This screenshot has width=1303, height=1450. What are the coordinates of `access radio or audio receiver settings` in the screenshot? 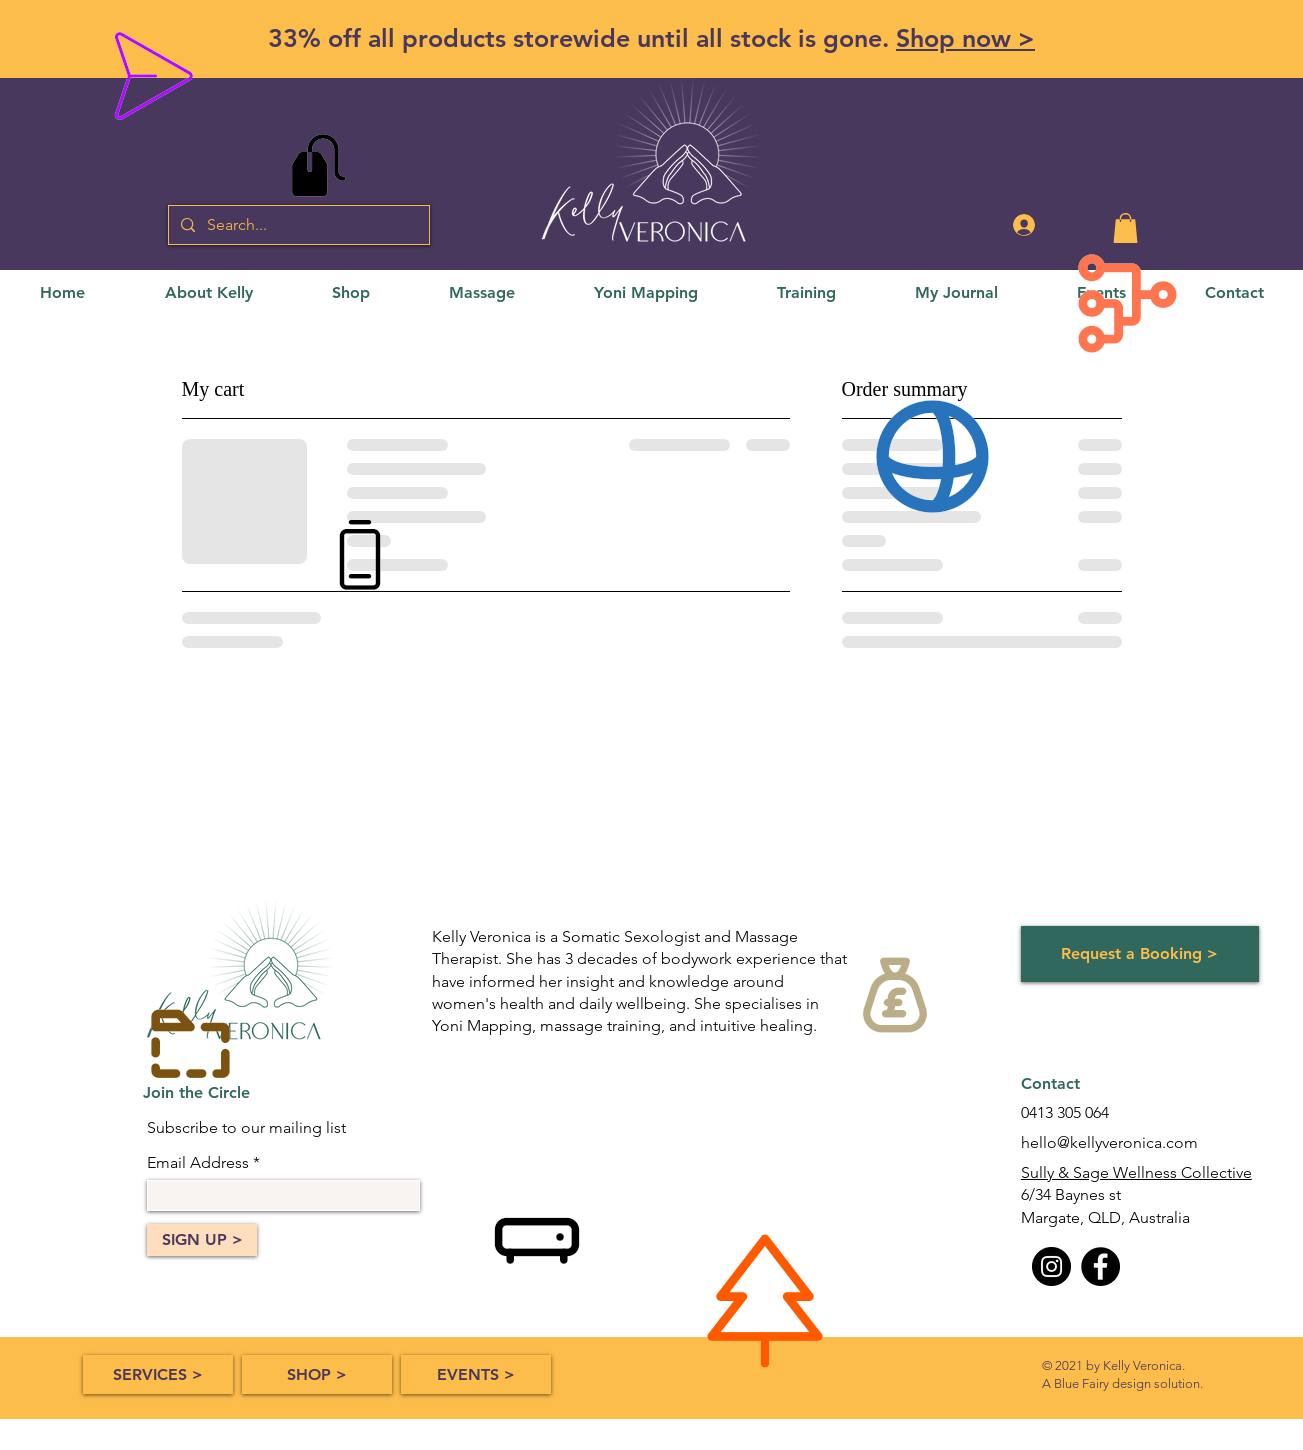 It's located at (537, 1237).